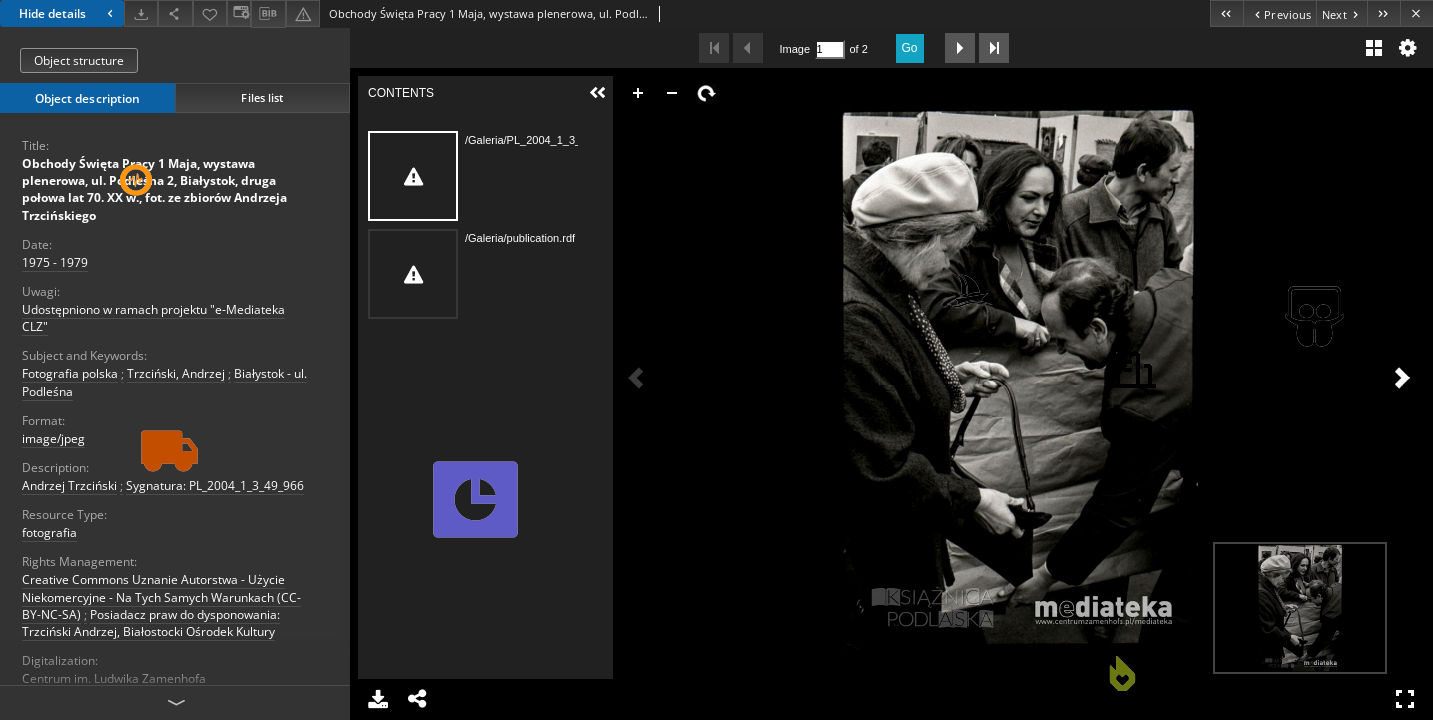 The width and height of the screenshot is (1433, 720). What do you see at coordinates (136, 180) in the screenshot?
I see `graylog logo - open log management platform` at bounding box center [136, 180].